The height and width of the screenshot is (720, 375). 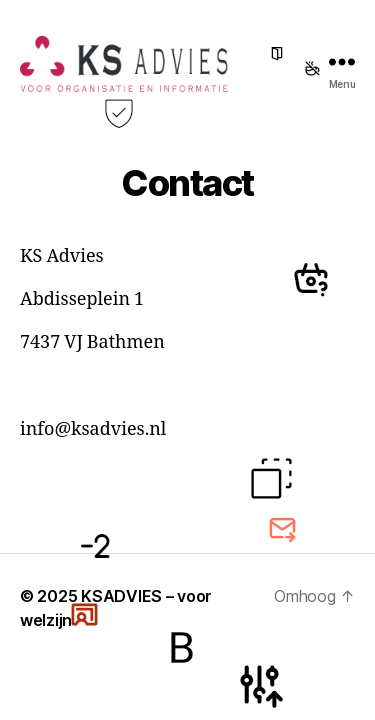 I want to click on switch to dual-screen or split view mode, so click(x=277, y=53).